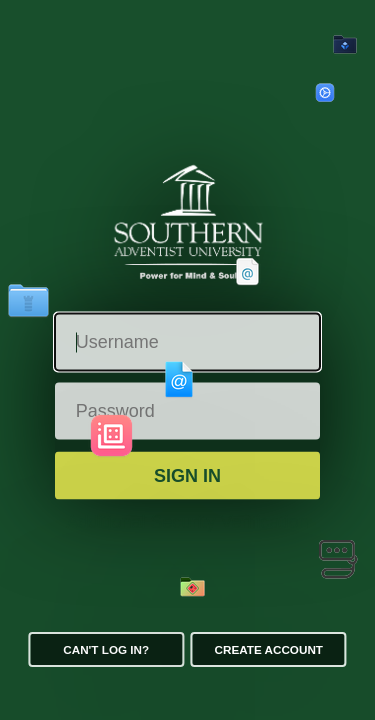  I want to click on open blockchain-related files and documents, so click(345, 45).